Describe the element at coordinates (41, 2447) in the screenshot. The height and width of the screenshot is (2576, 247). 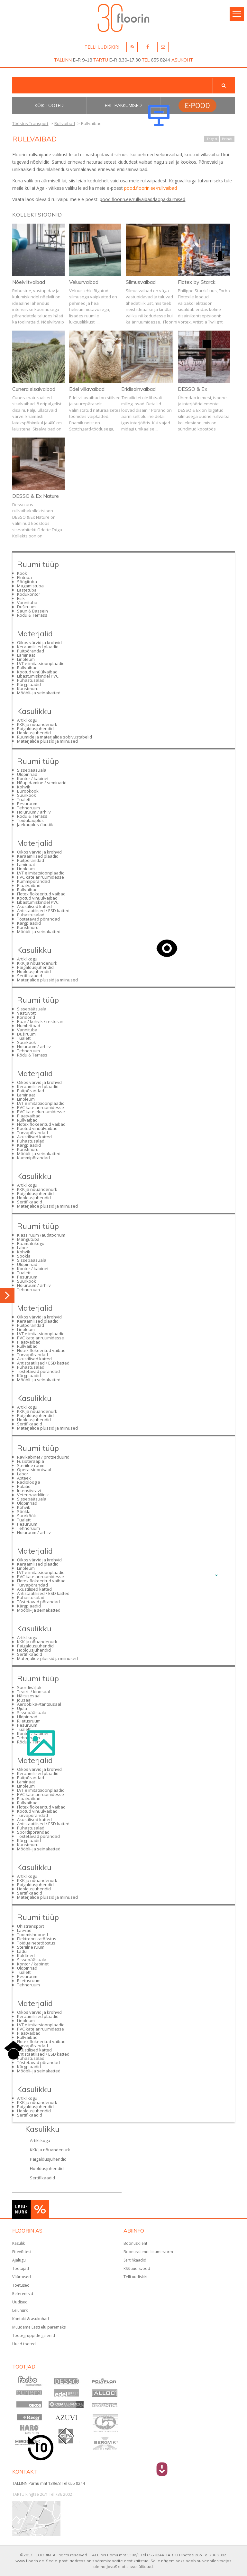
I see `skip back 10 seconds in media playback` at that location.